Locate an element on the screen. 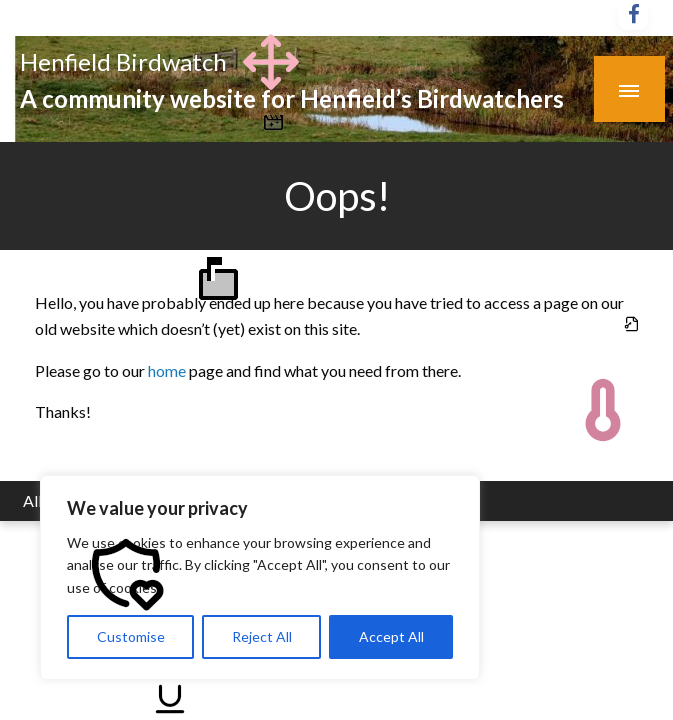 The width and height of the screenshot is (673, 720). indicates new mail in your mailbox is located at coordinates (218, 280).